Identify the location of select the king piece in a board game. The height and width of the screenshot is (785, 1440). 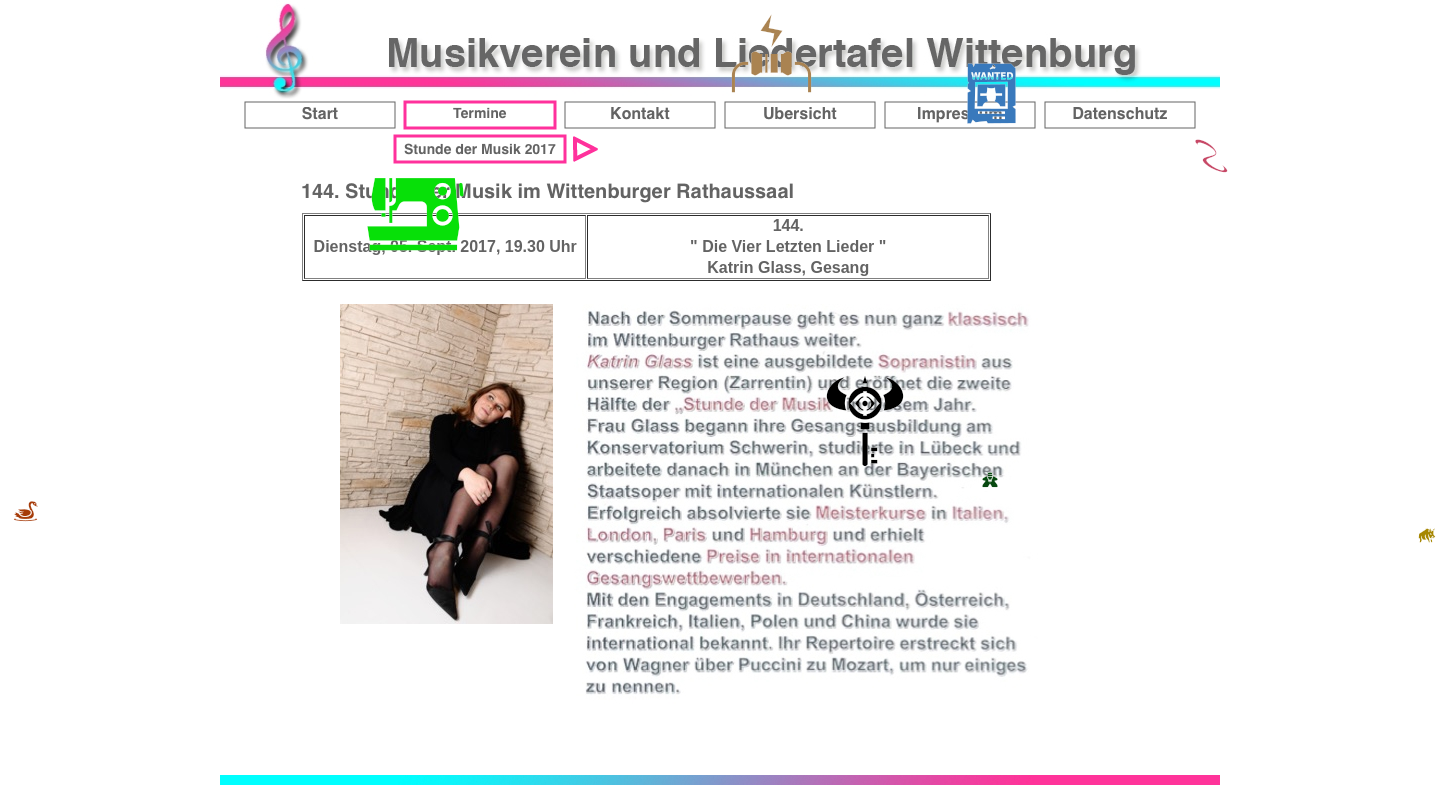
(990, 480).